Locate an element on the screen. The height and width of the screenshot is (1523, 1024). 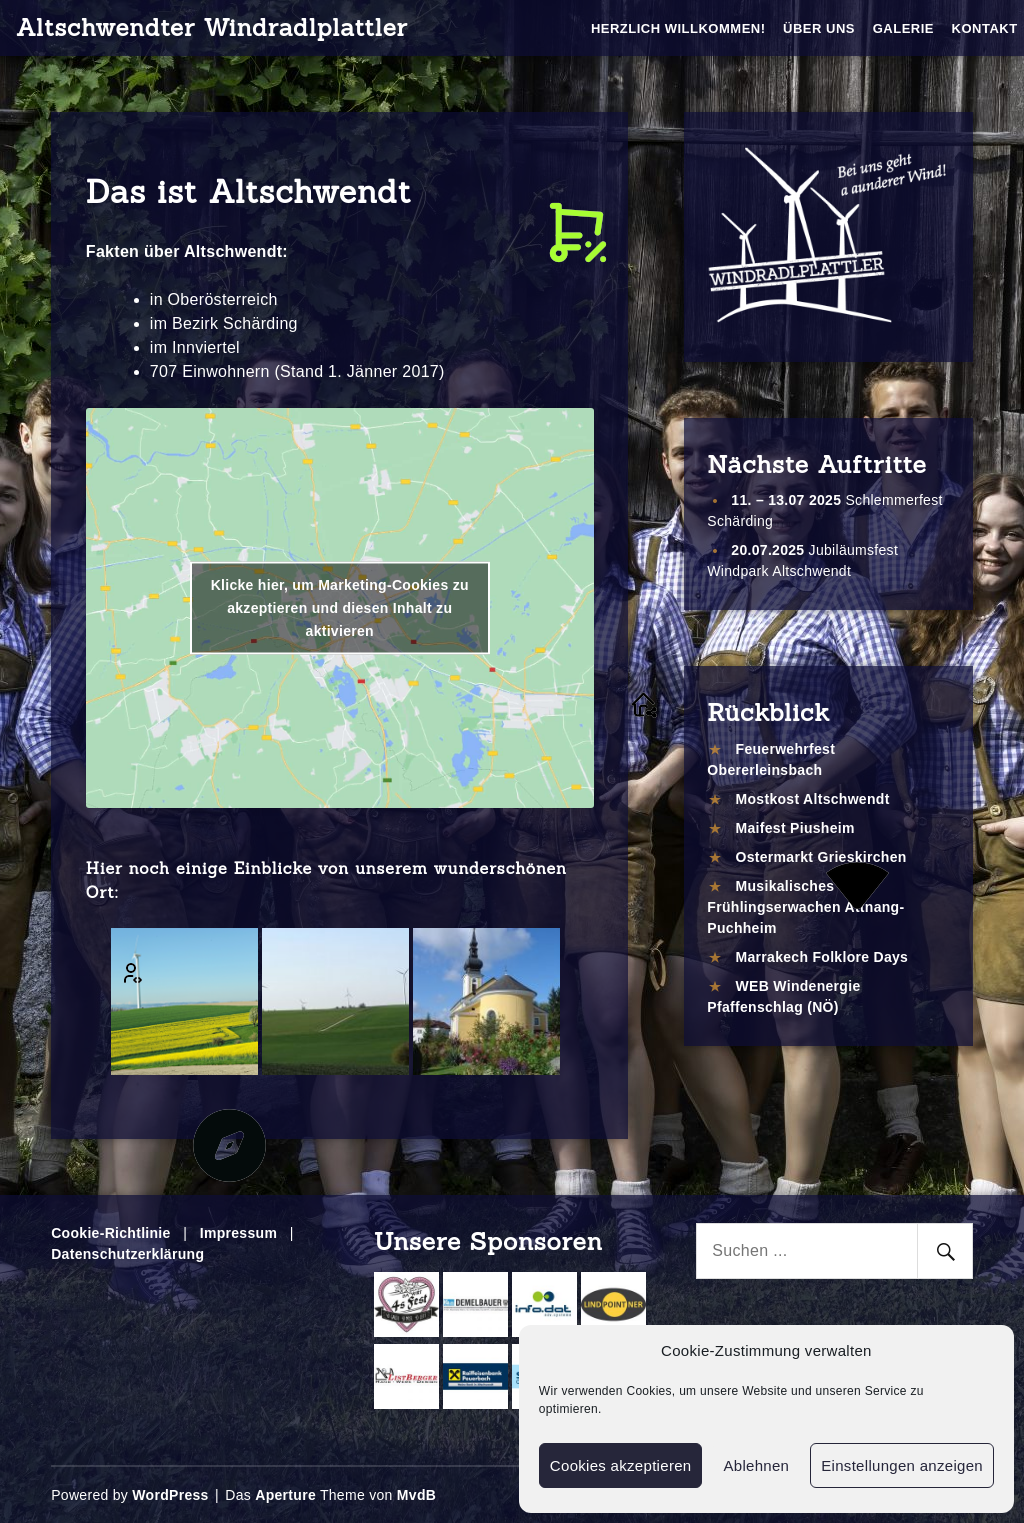
share your home address or location is located at coordinates (643, 704).